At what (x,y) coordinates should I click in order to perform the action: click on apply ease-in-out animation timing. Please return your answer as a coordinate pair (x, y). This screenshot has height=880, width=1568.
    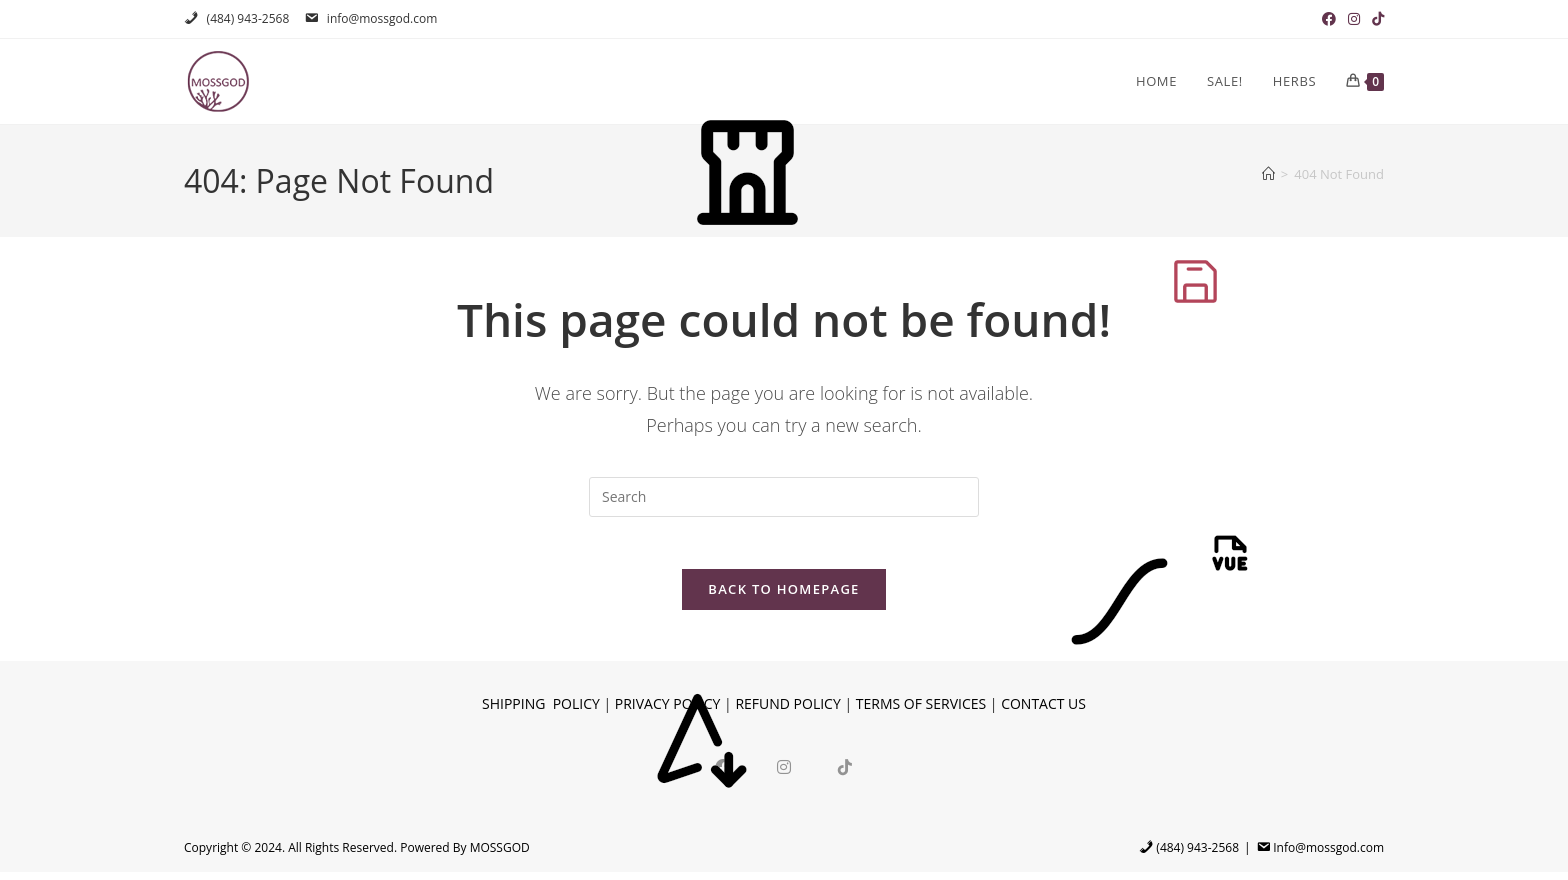
    Looking at the image, I should click on (1119, 601).